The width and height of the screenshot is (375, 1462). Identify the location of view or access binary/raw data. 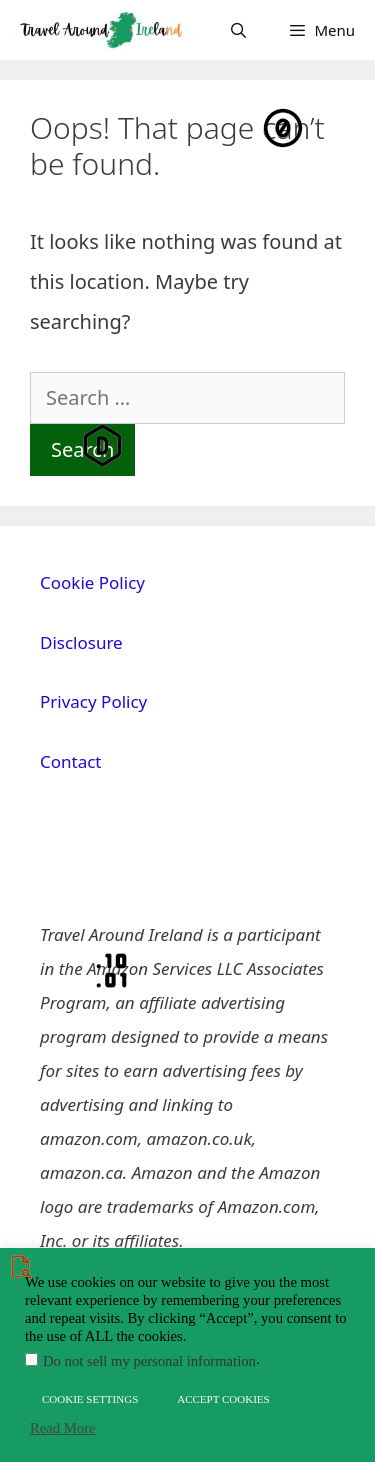
(111, 970).